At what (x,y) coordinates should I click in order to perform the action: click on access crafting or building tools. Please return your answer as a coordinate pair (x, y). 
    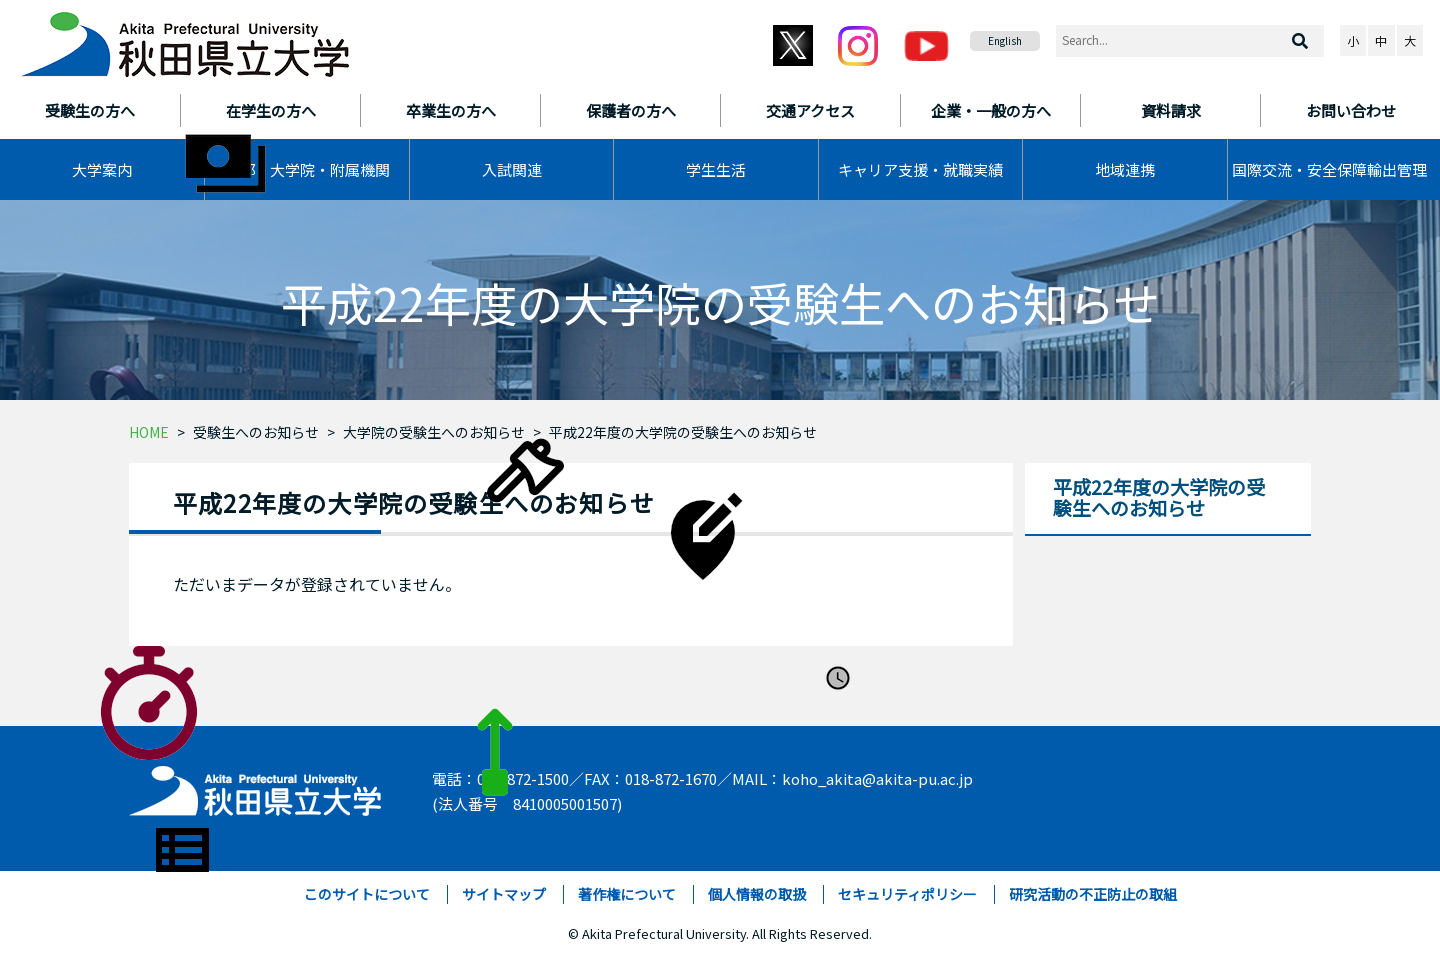
    Looking at the image, I should click on (525, 473).